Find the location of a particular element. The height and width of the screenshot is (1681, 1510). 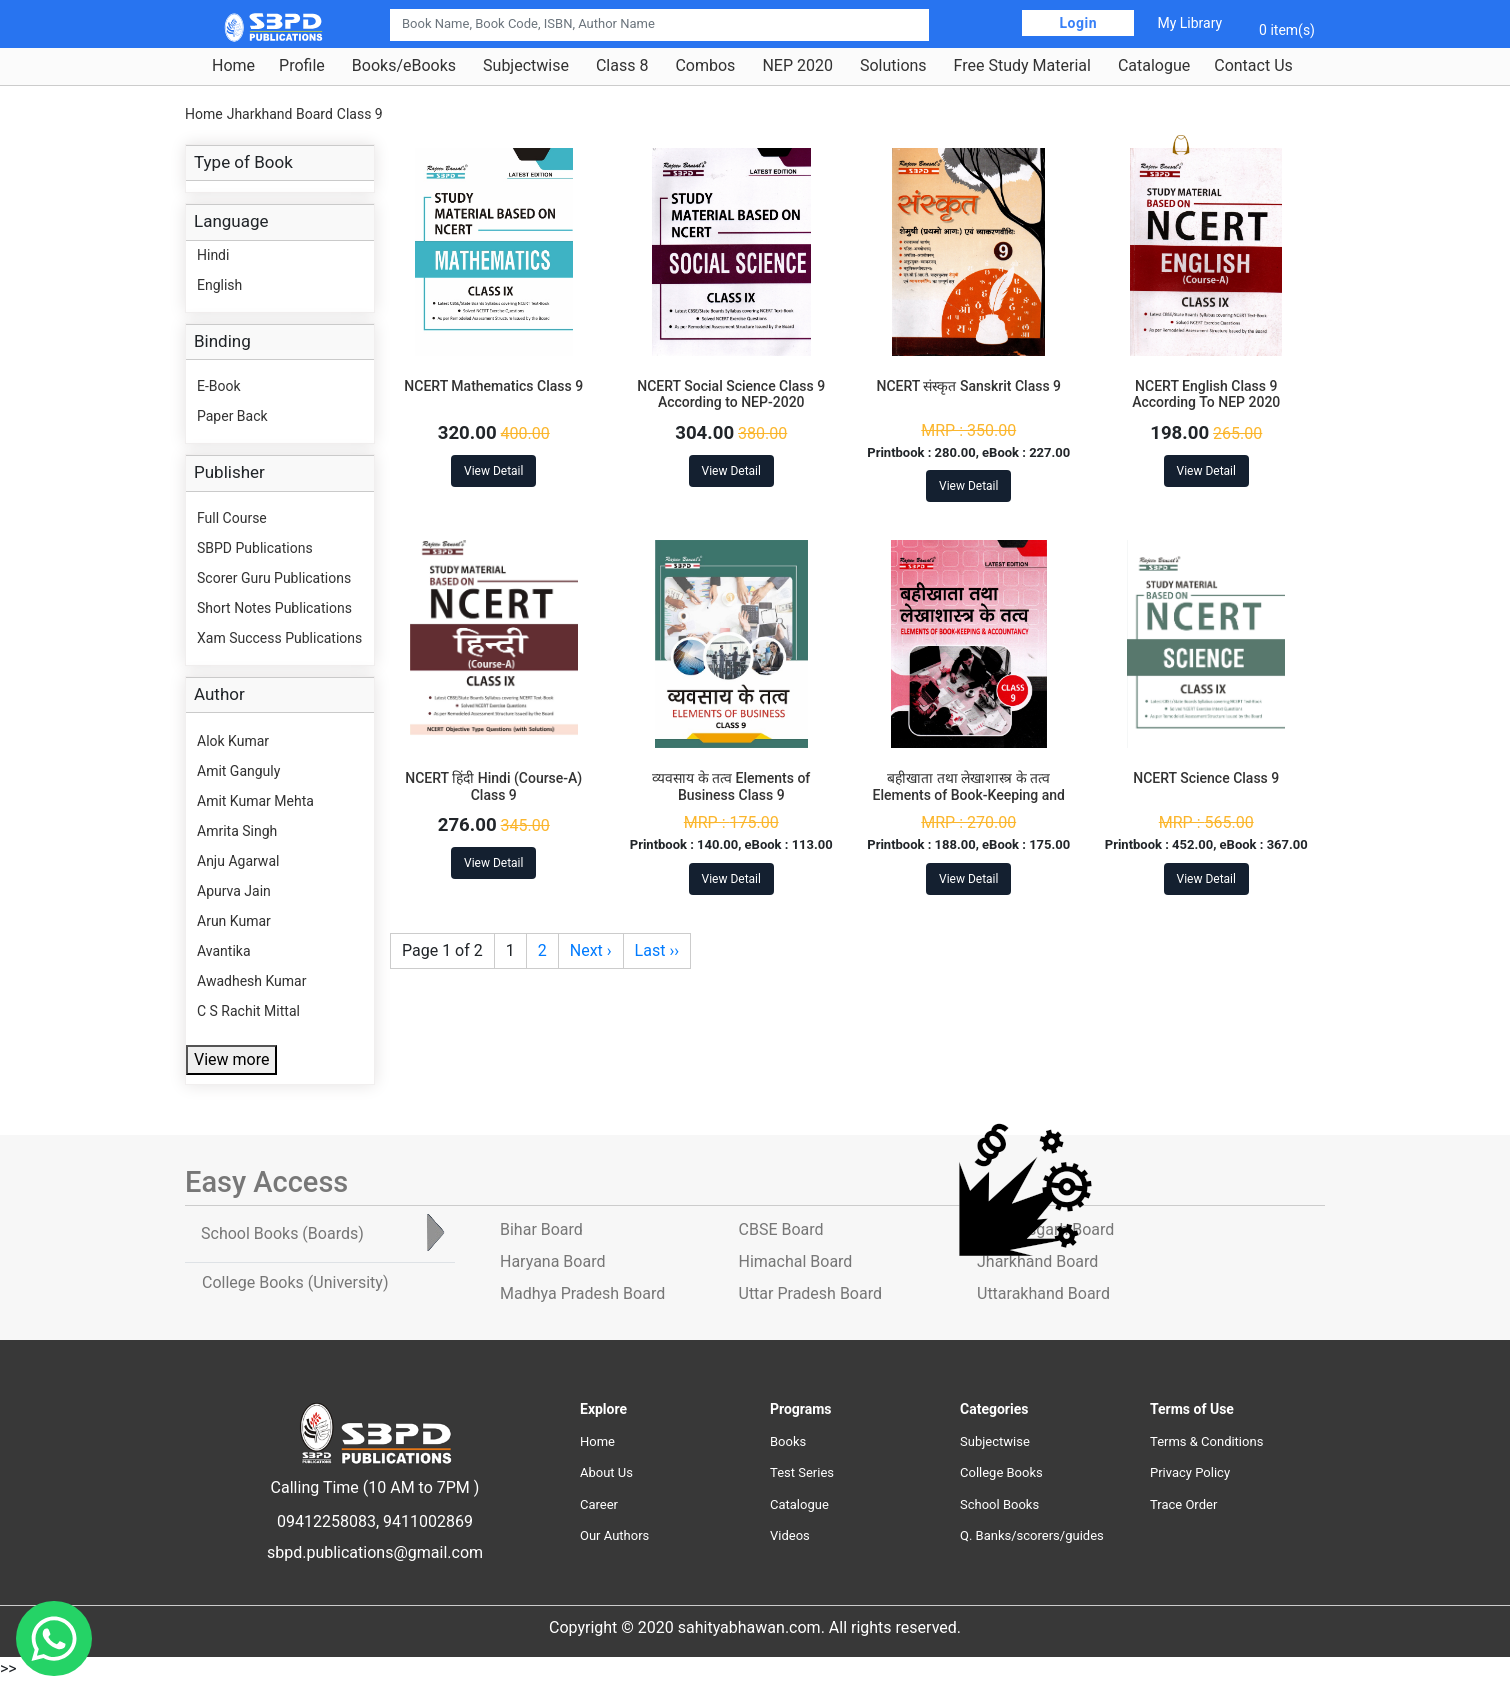

equip a cloak or cape item is located at coordinates (1181, 145).